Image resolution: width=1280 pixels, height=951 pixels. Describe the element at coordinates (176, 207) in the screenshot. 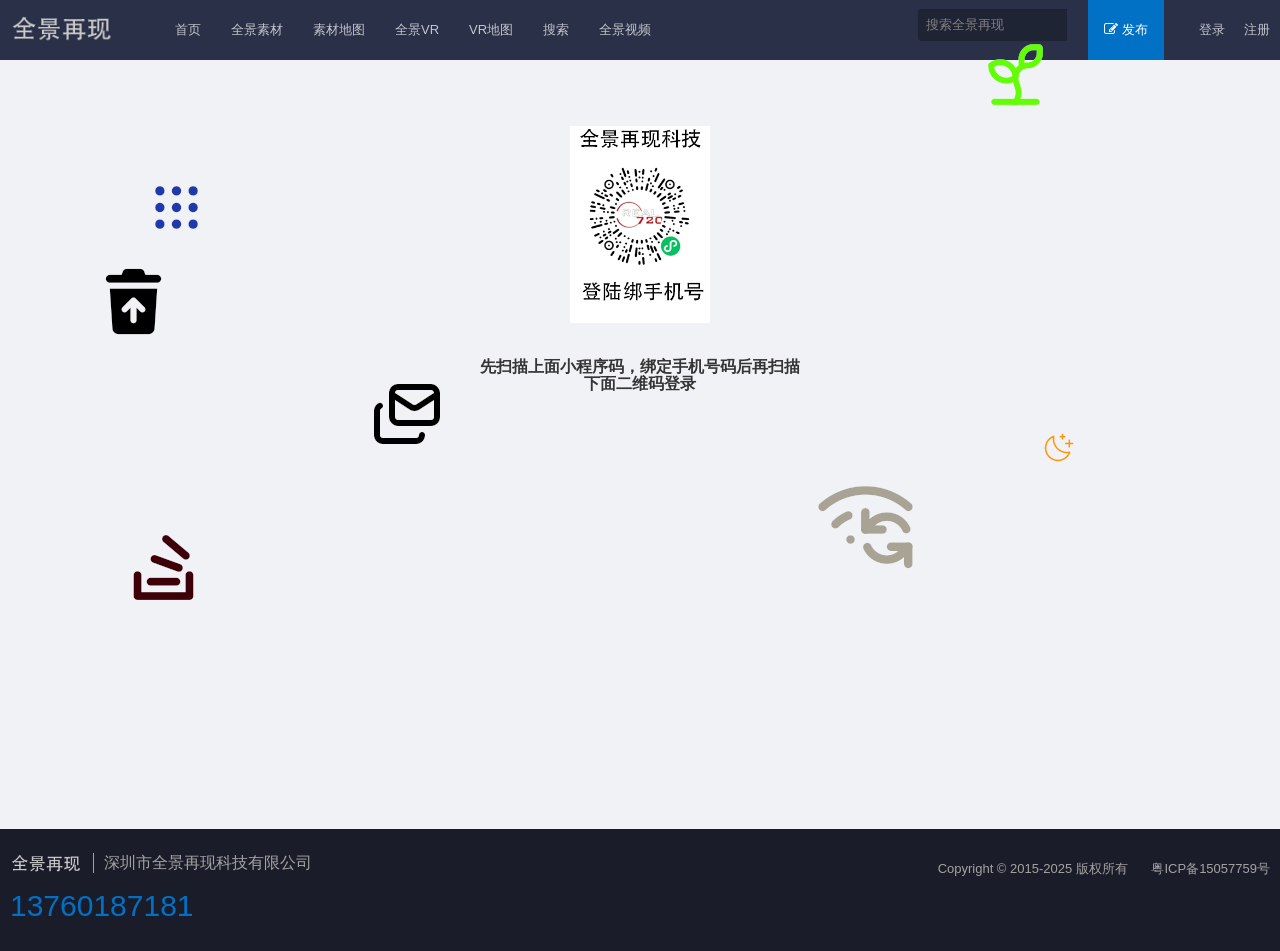

I see `drag to rearrange items` at that location.